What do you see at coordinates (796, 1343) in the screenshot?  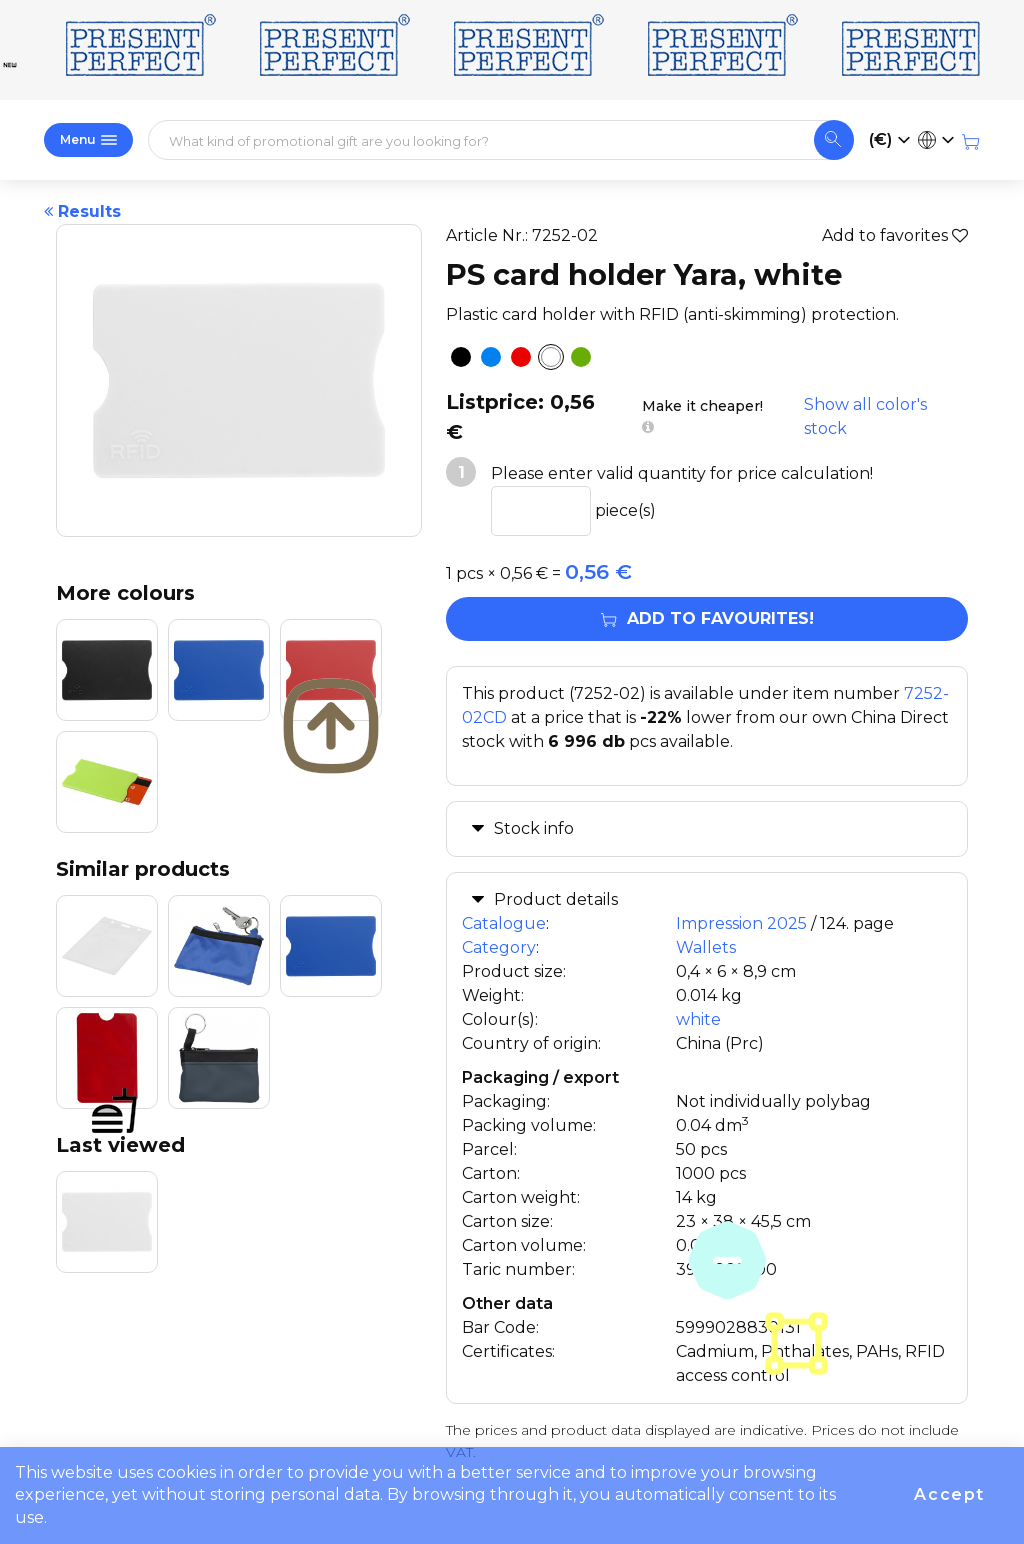 I see `access vector editing tools` at bounding box center [796, 1343].